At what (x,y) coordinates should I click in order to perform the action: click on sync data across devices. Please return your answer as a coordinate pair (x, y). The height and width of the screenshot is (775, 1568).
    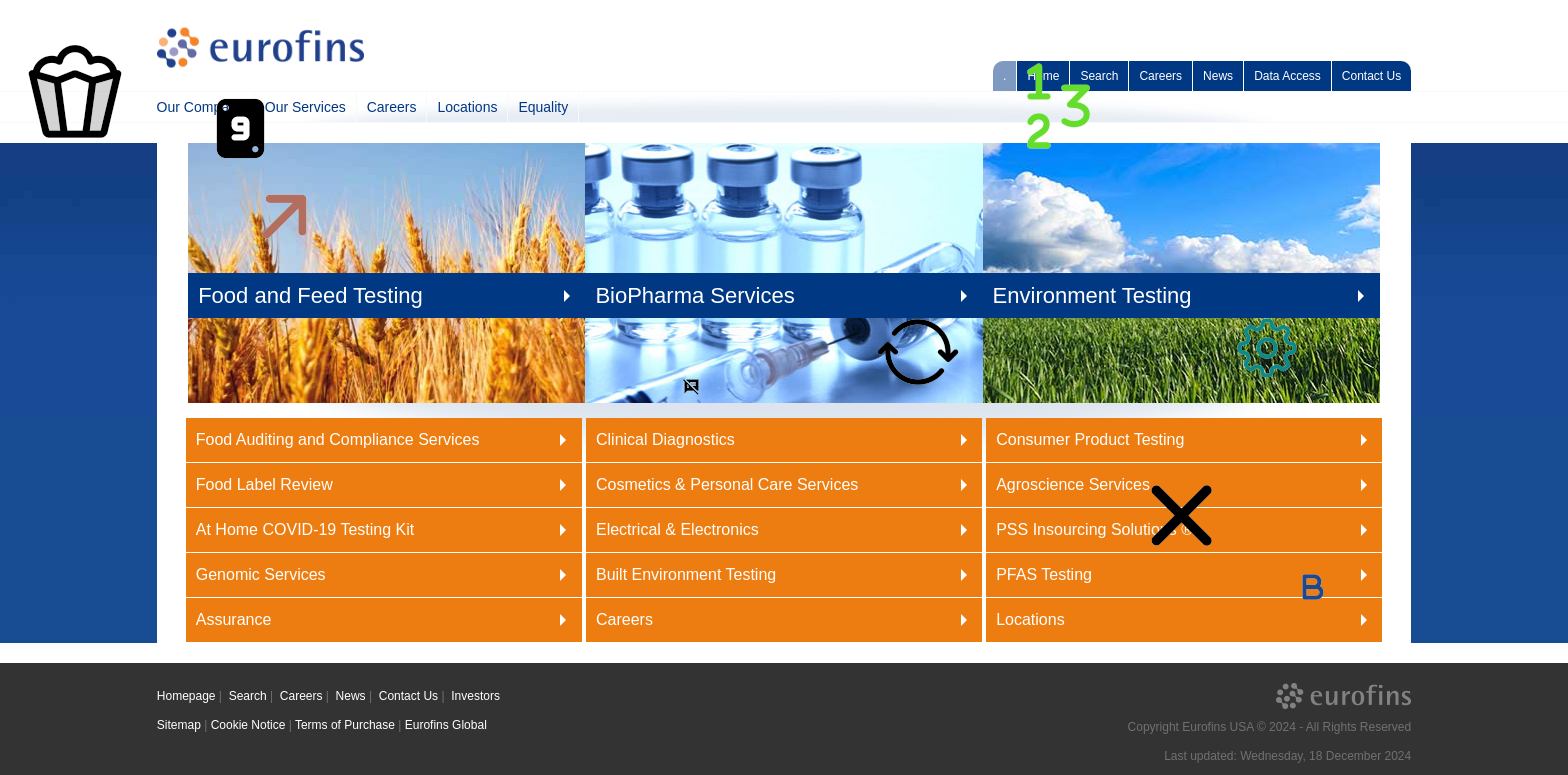
    Looking at the image, I should click on (918, 352).